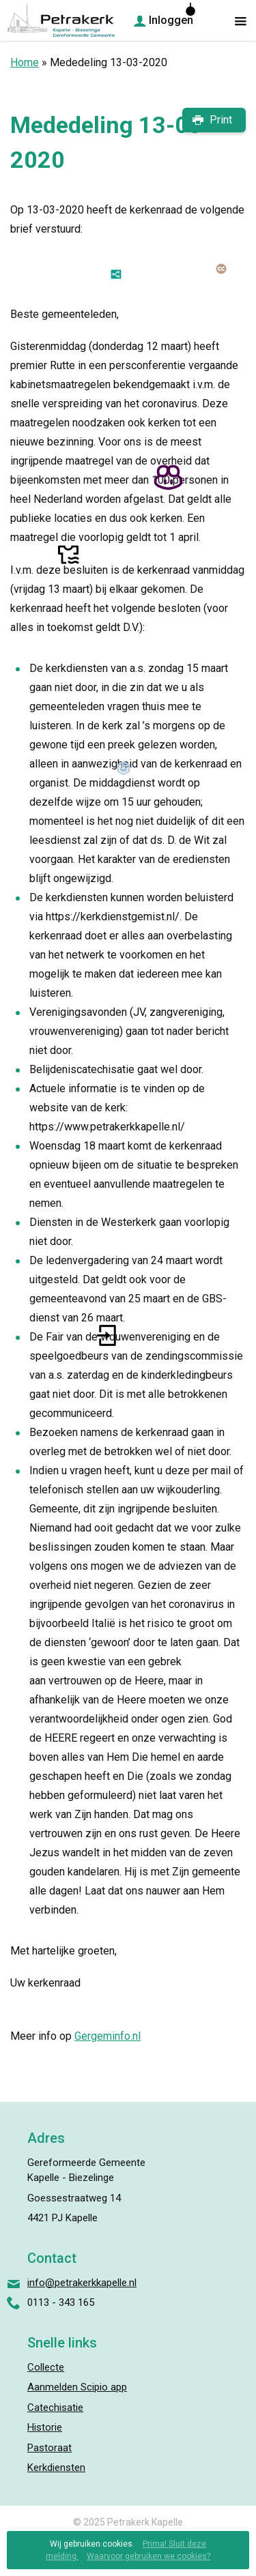  What do you see at coordinates (68, 555) in the screenshot?
I see `indicates air-dry or hang-dry clothing` at bounding box center [68, 555].